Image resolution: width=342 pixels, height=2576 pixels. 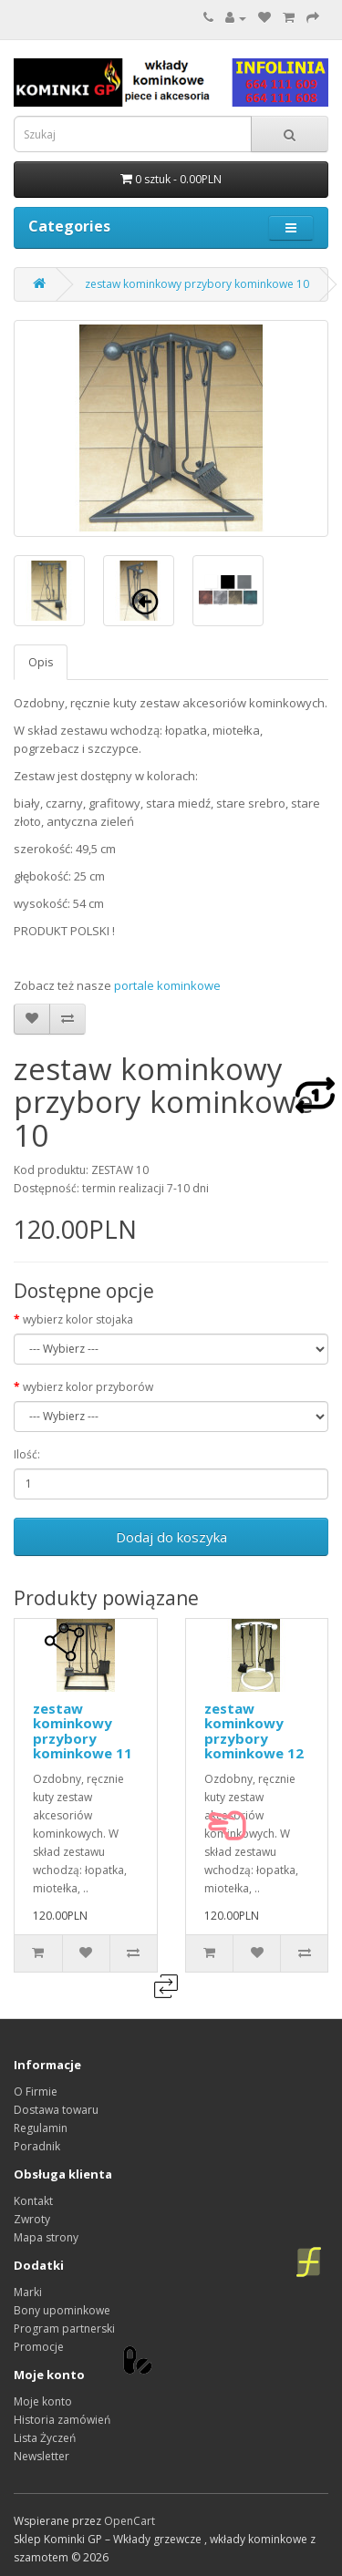 What do you see at coordinates (145, 602) in the screenshot?
I see `go back to the previous screen` at bounding box center [145, 602].